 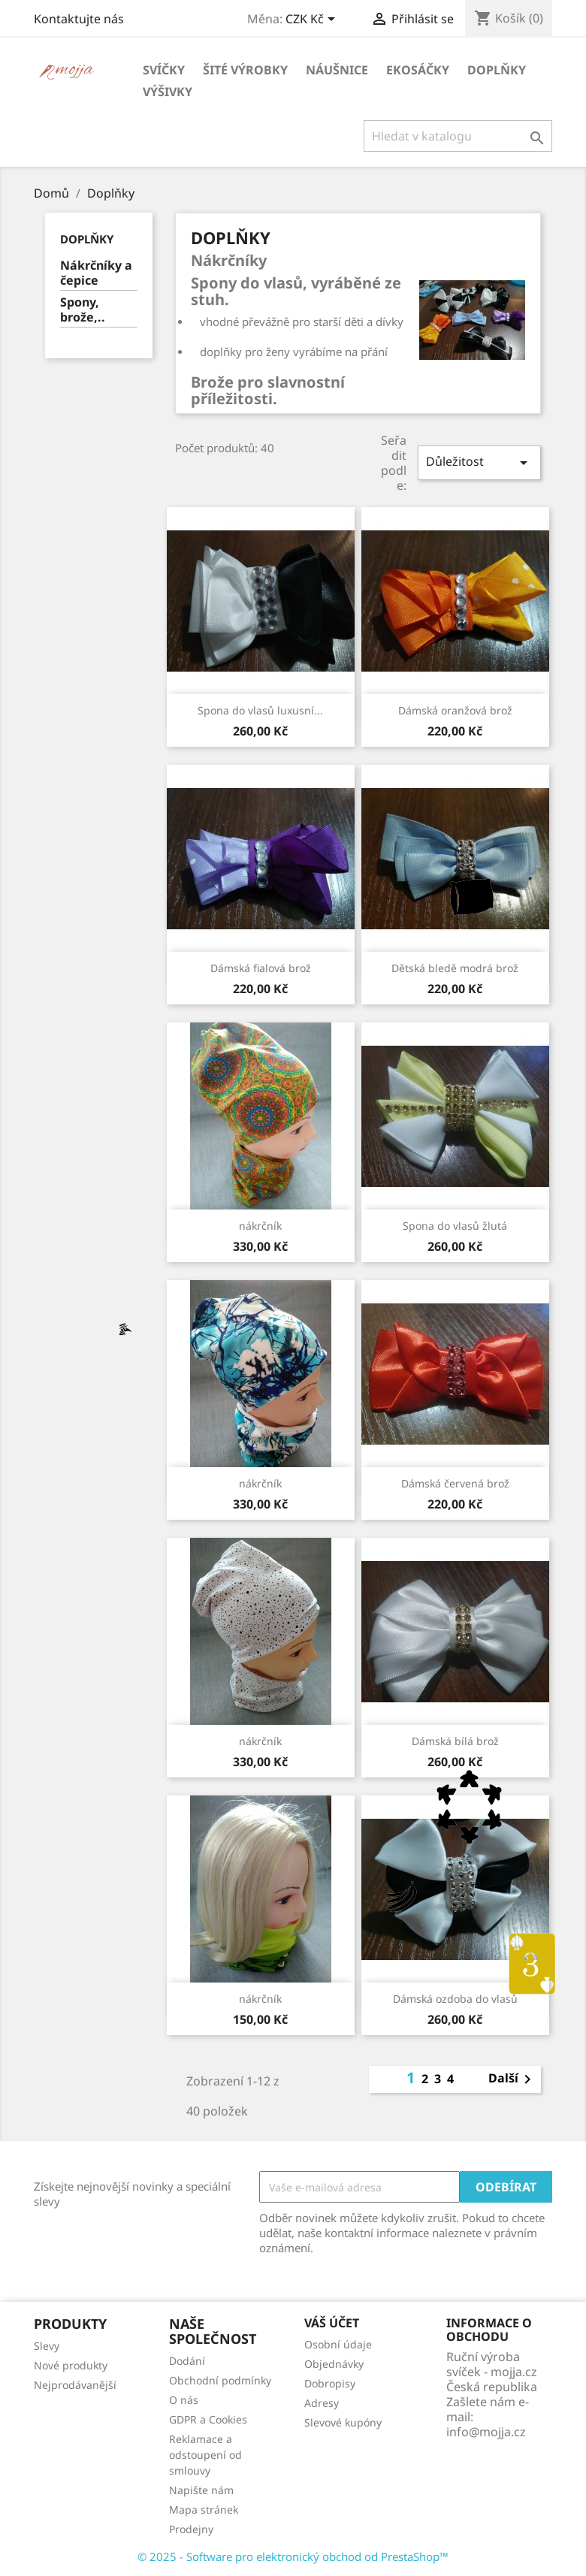 I want to click on view players in a game lobby, so click(x=469, y=1807).